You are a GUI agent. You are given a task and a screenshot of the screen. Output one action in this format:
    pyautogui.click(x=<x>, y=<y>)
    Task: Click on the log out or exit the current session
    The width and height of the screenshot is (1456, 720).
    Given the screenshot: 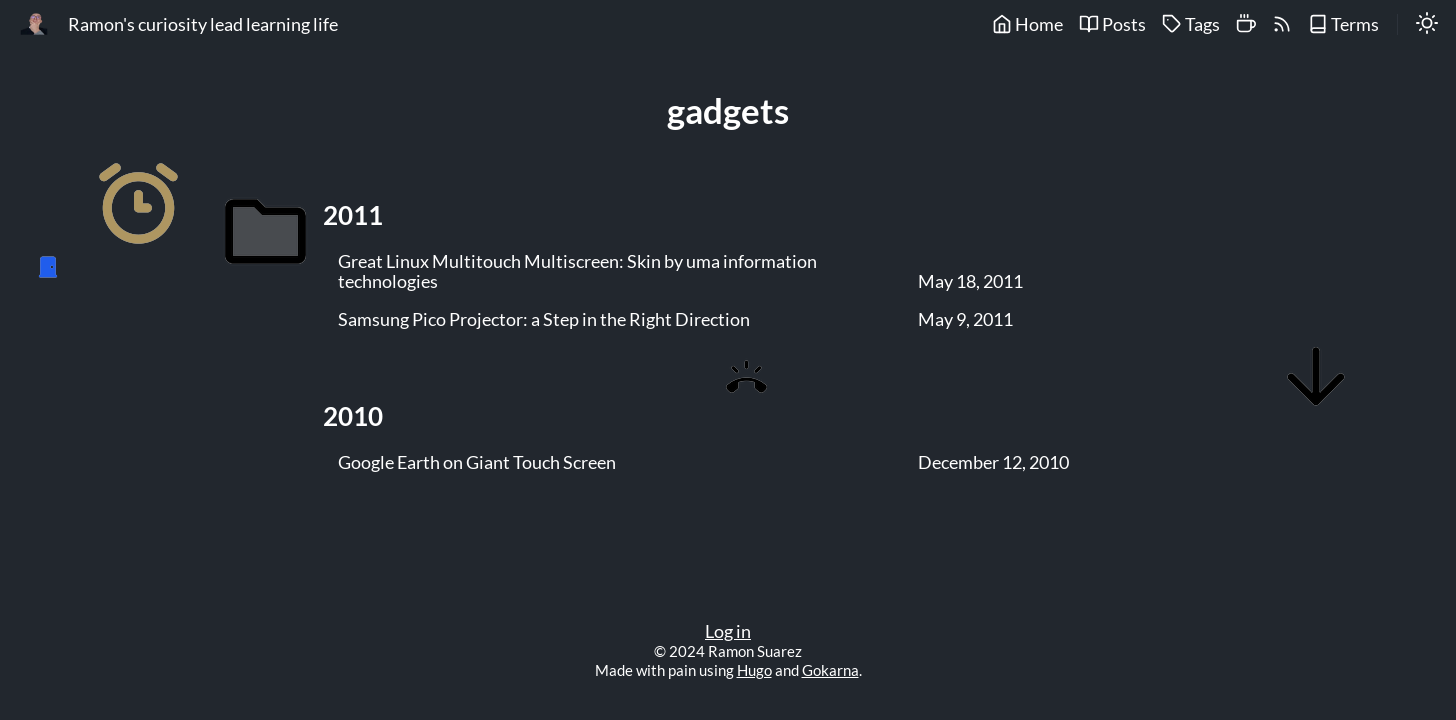 What is the action you would take?
    pyautogui.click(x=48, y=267)
    